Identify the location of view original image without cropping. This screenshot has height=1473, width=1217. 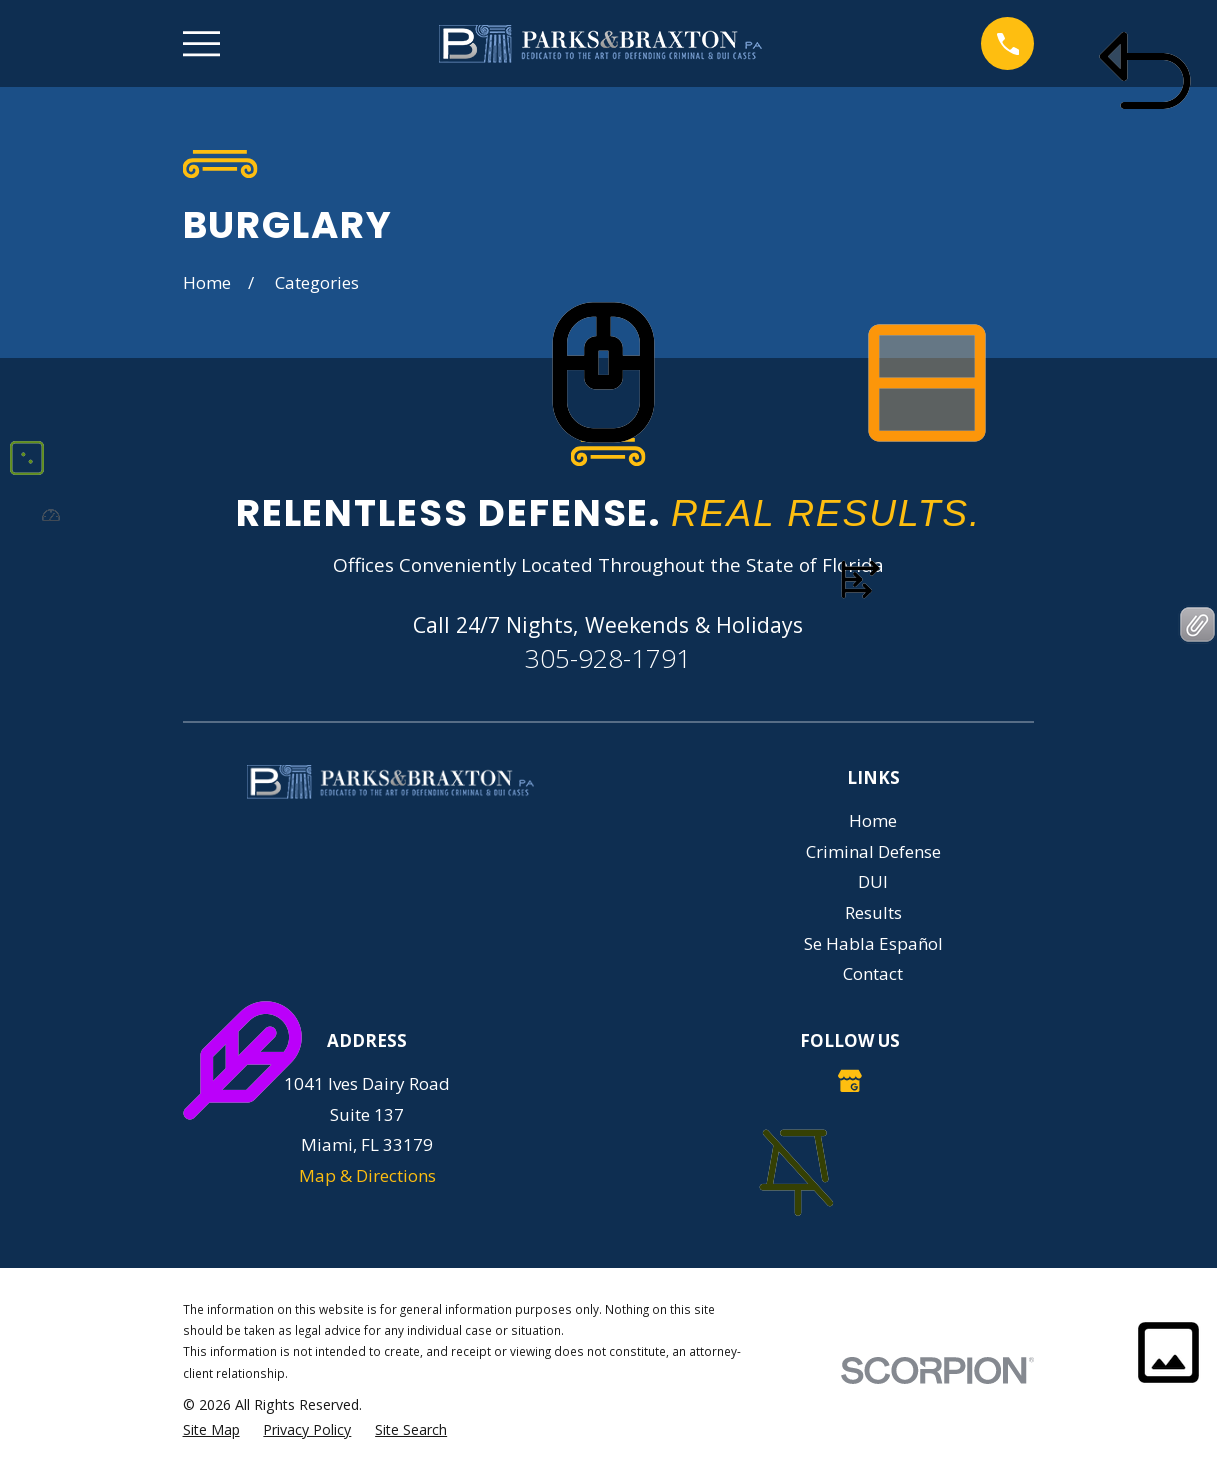
(1168, 1352).